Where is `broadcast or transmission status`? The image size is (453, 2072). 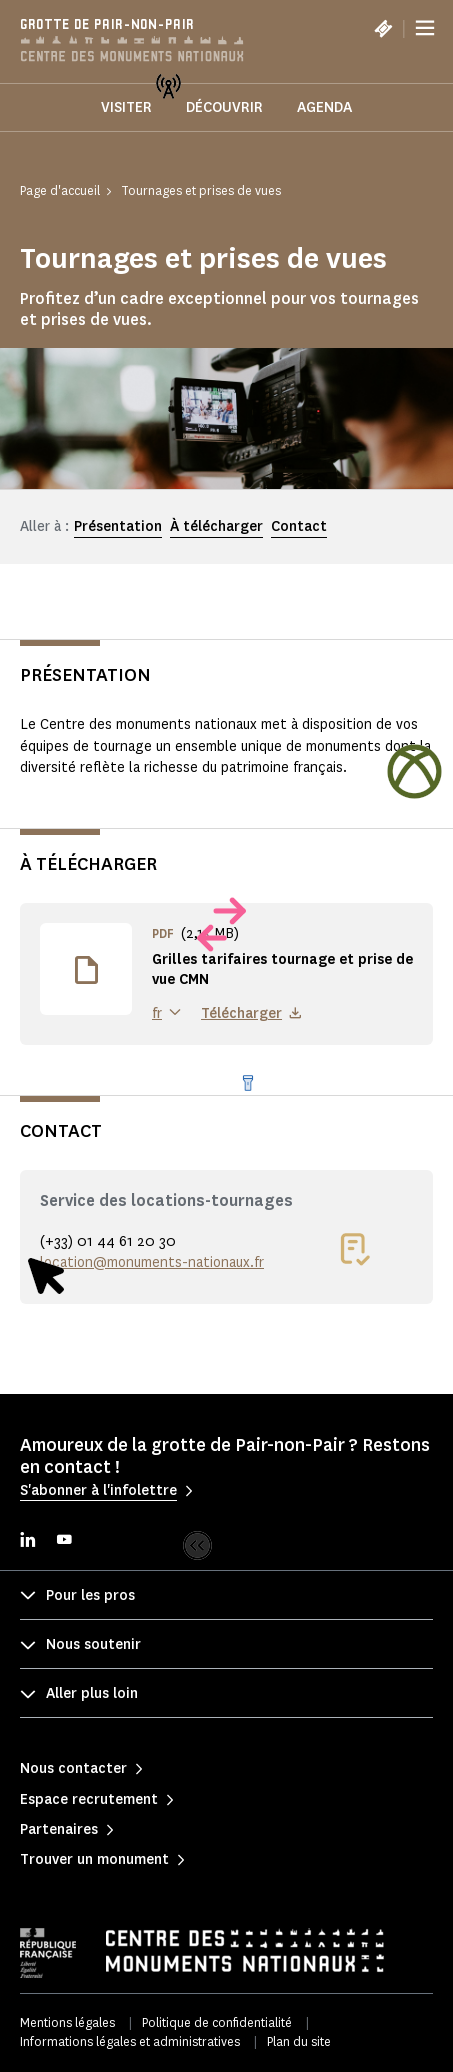
broadcast or transmission status is located at coordinates (168, 86).